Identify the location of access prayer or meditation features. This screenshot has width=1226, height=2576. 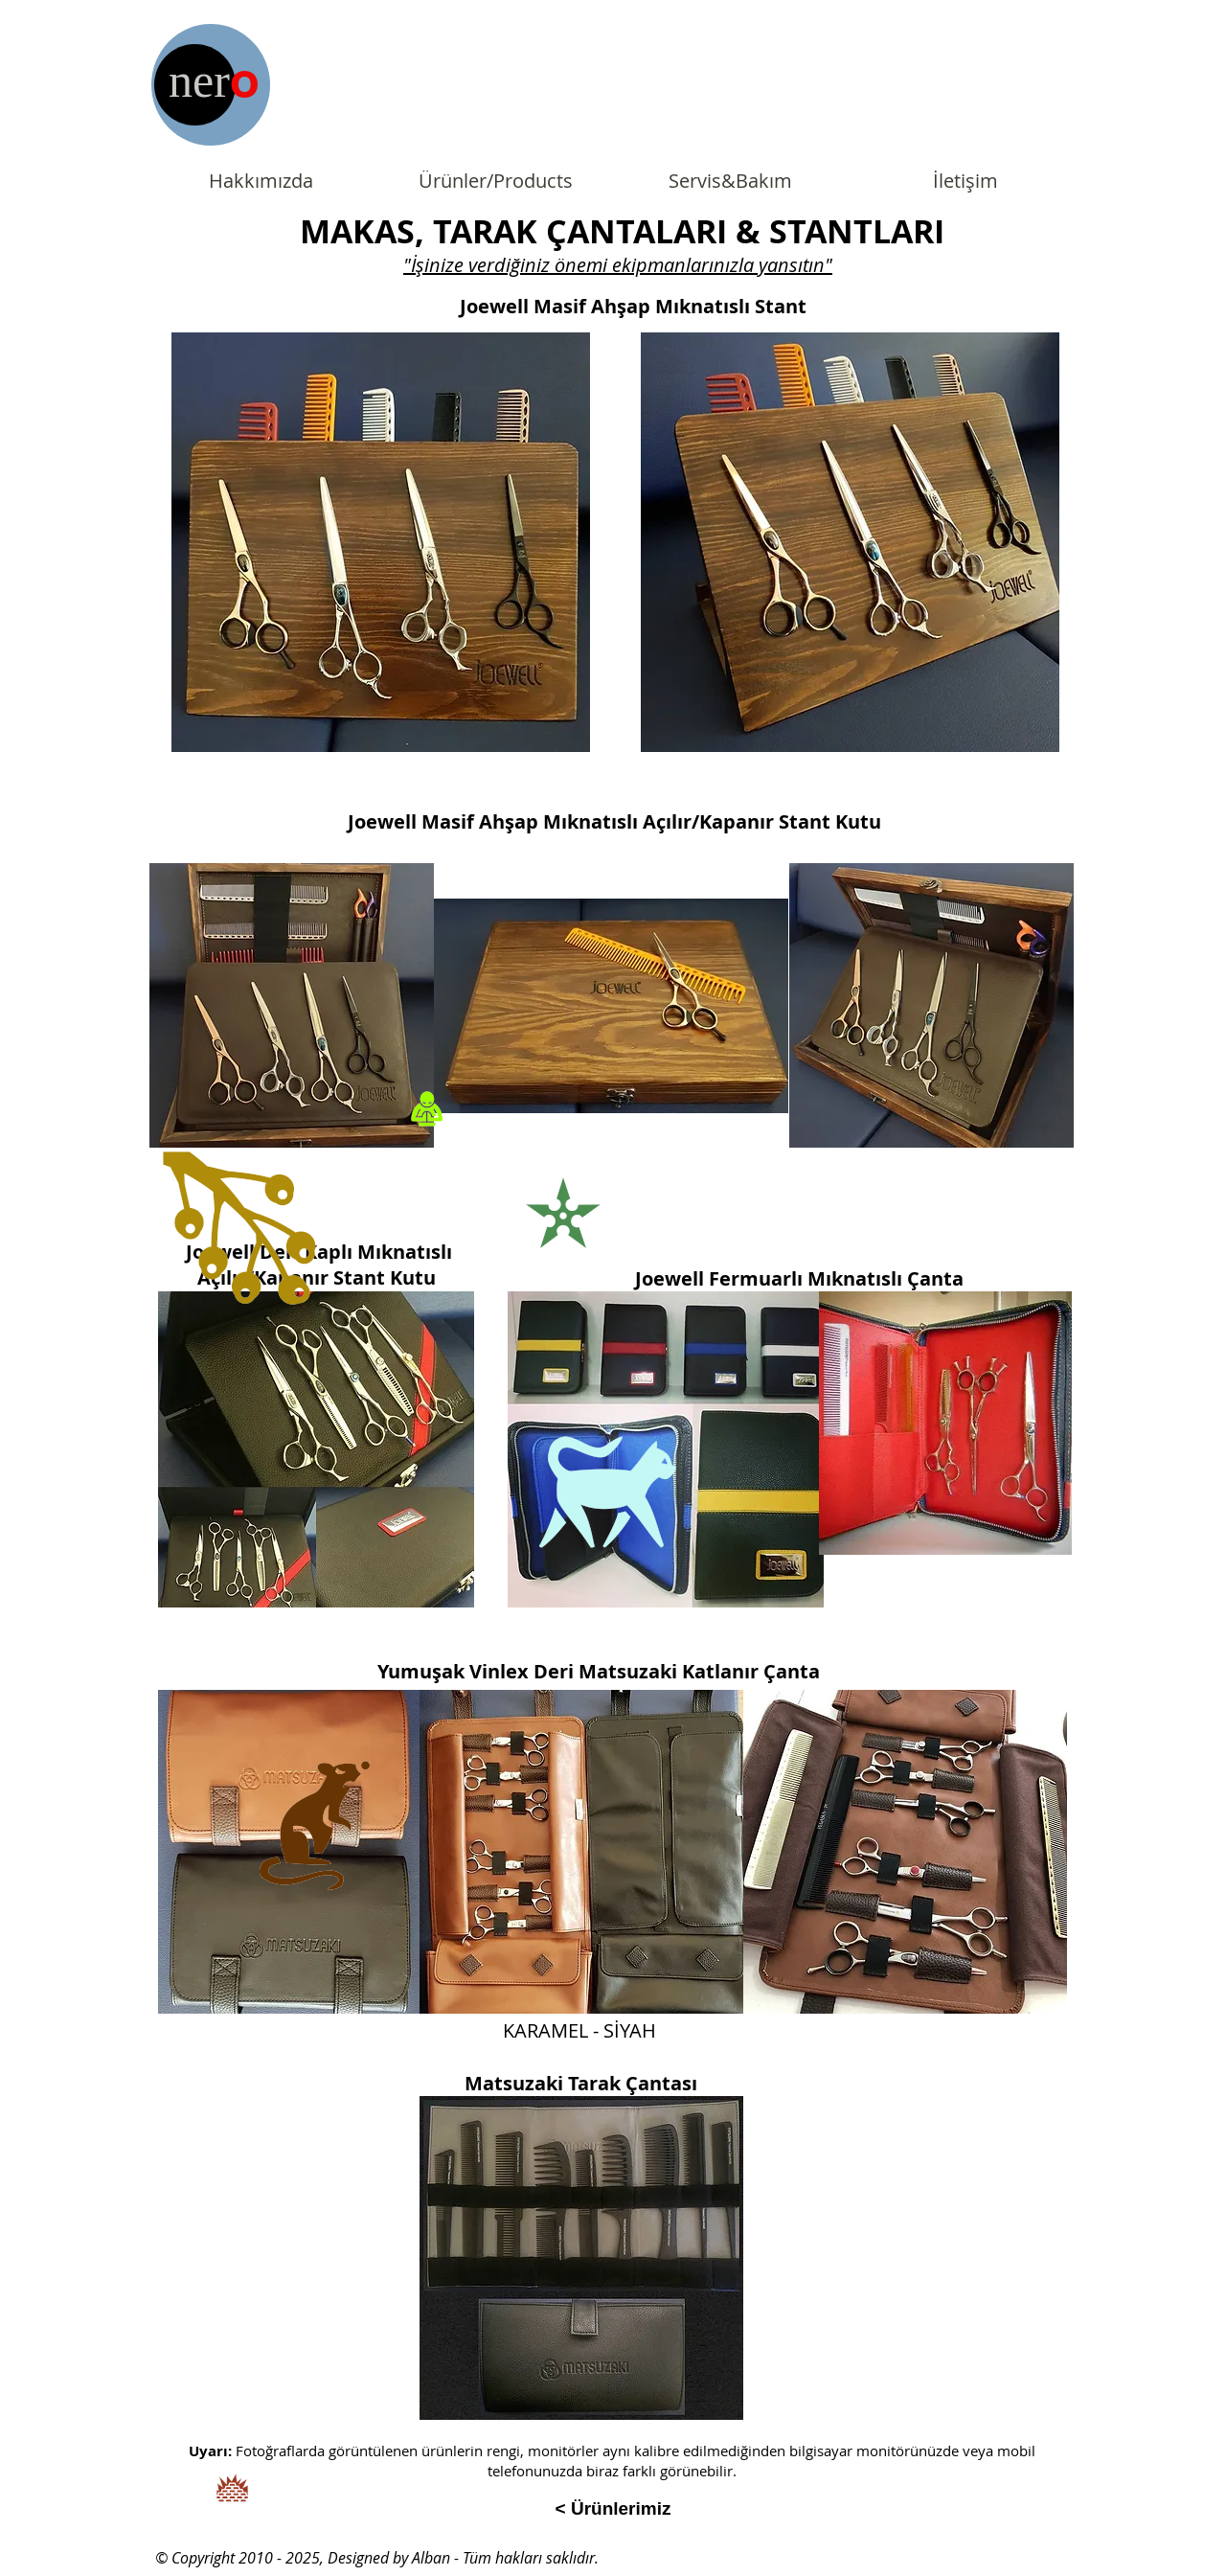
(426, 1108).